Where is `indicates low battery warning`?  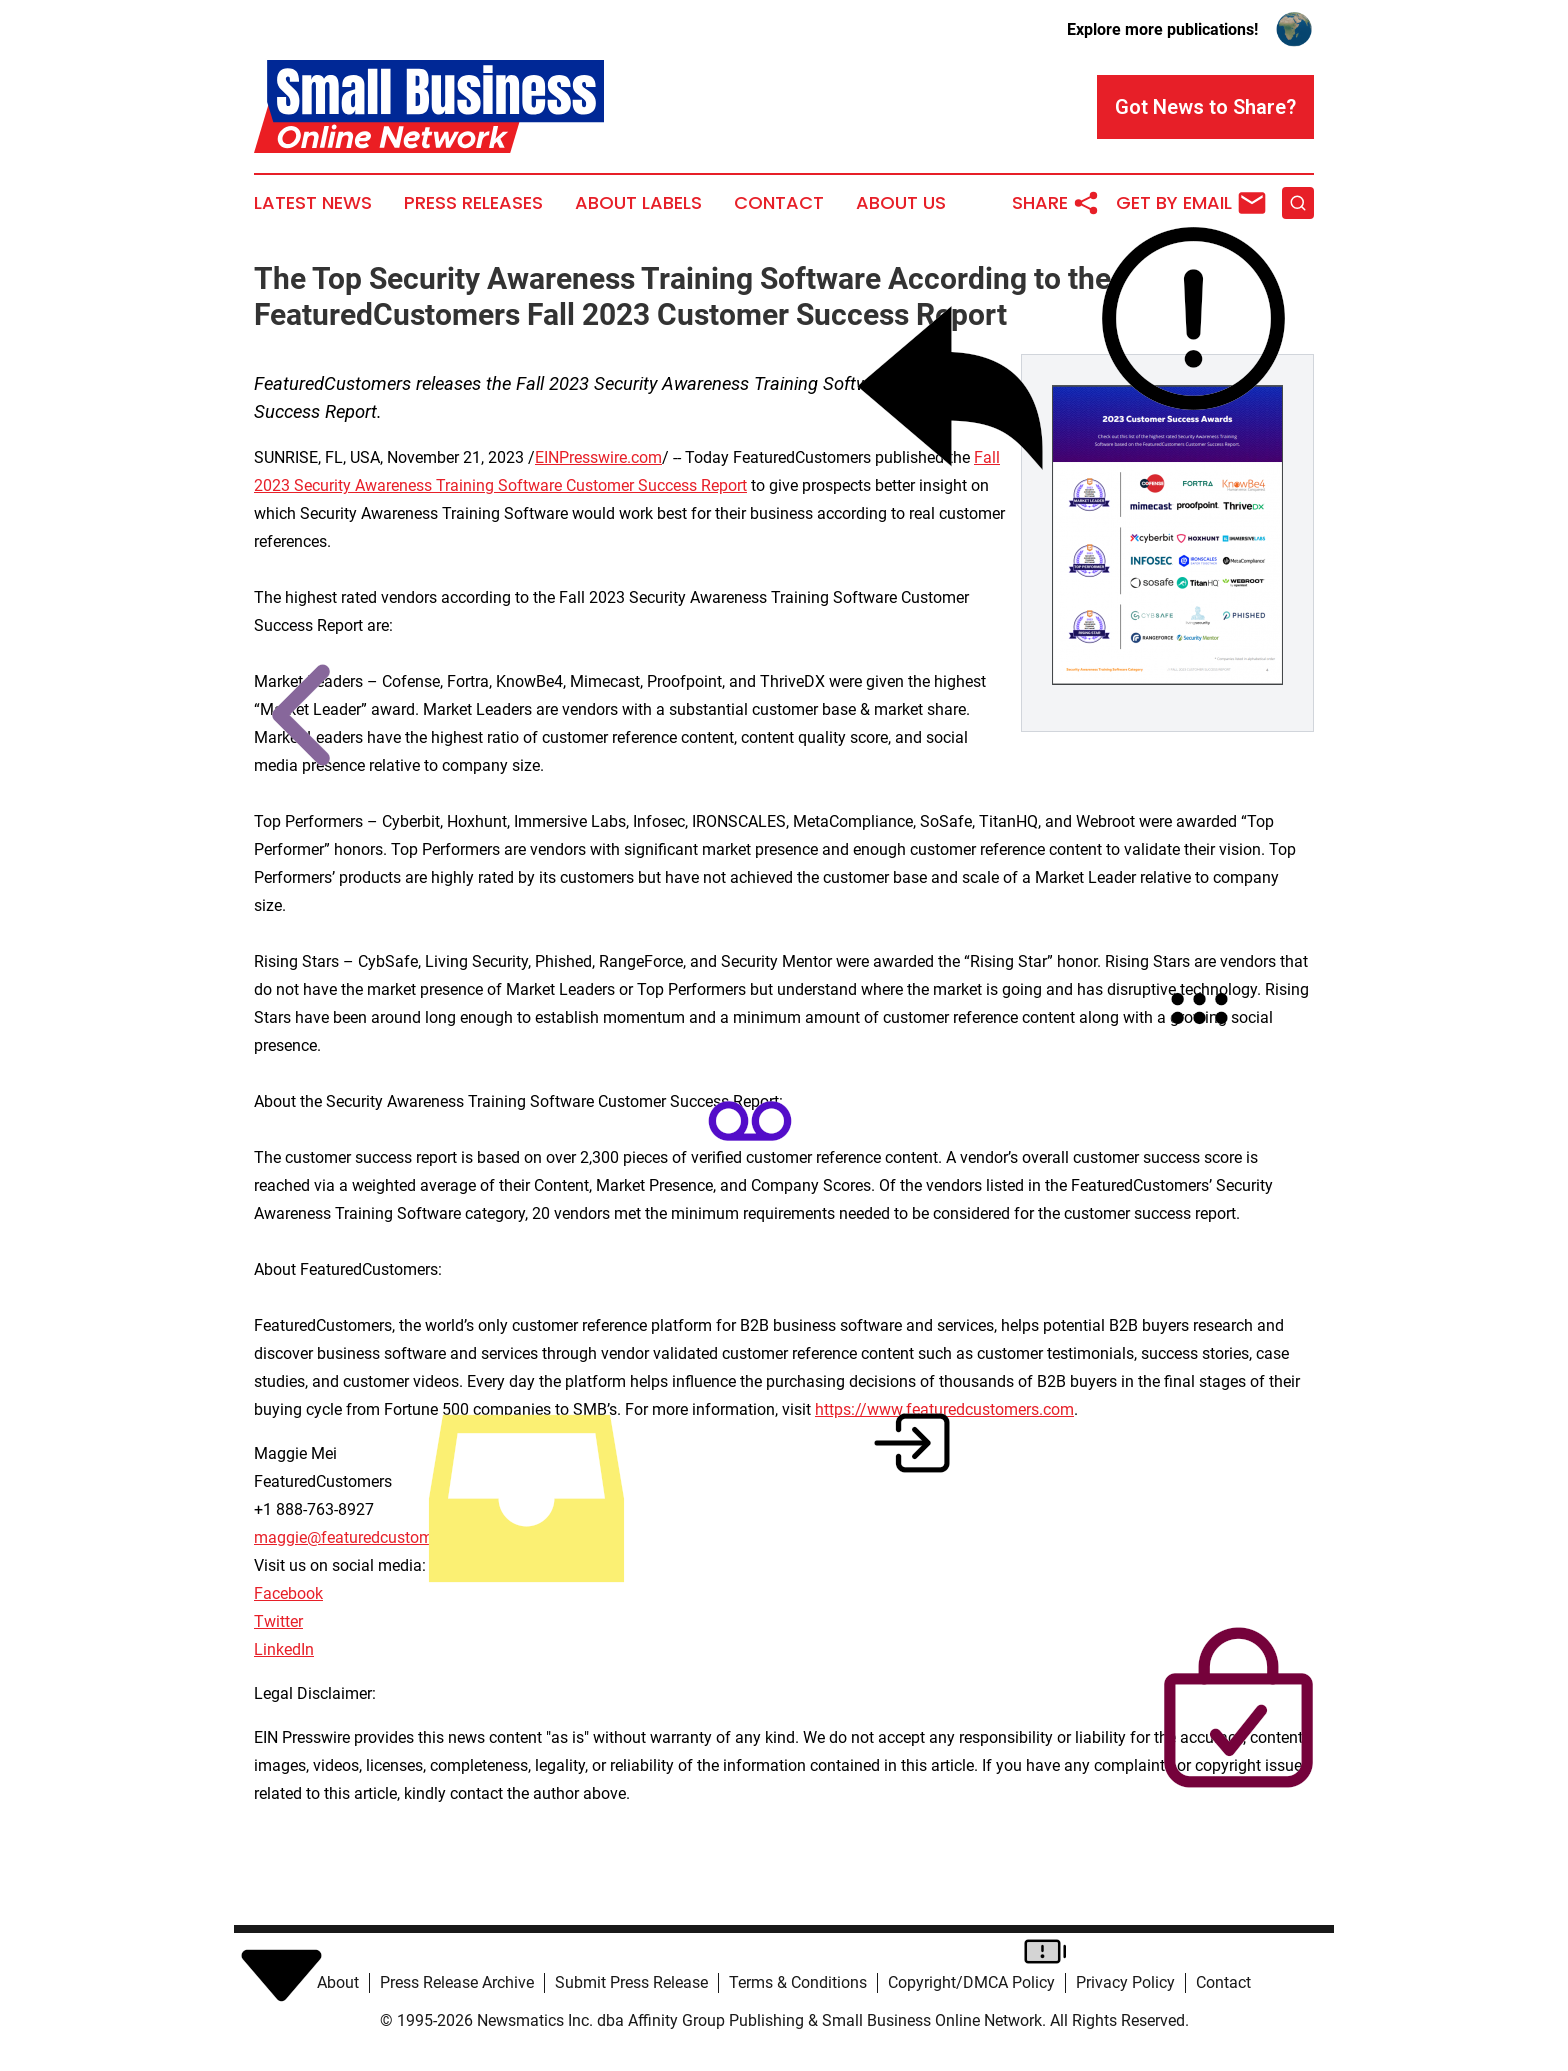 indicates low battery warning is located at coordinates (1044, 1951).